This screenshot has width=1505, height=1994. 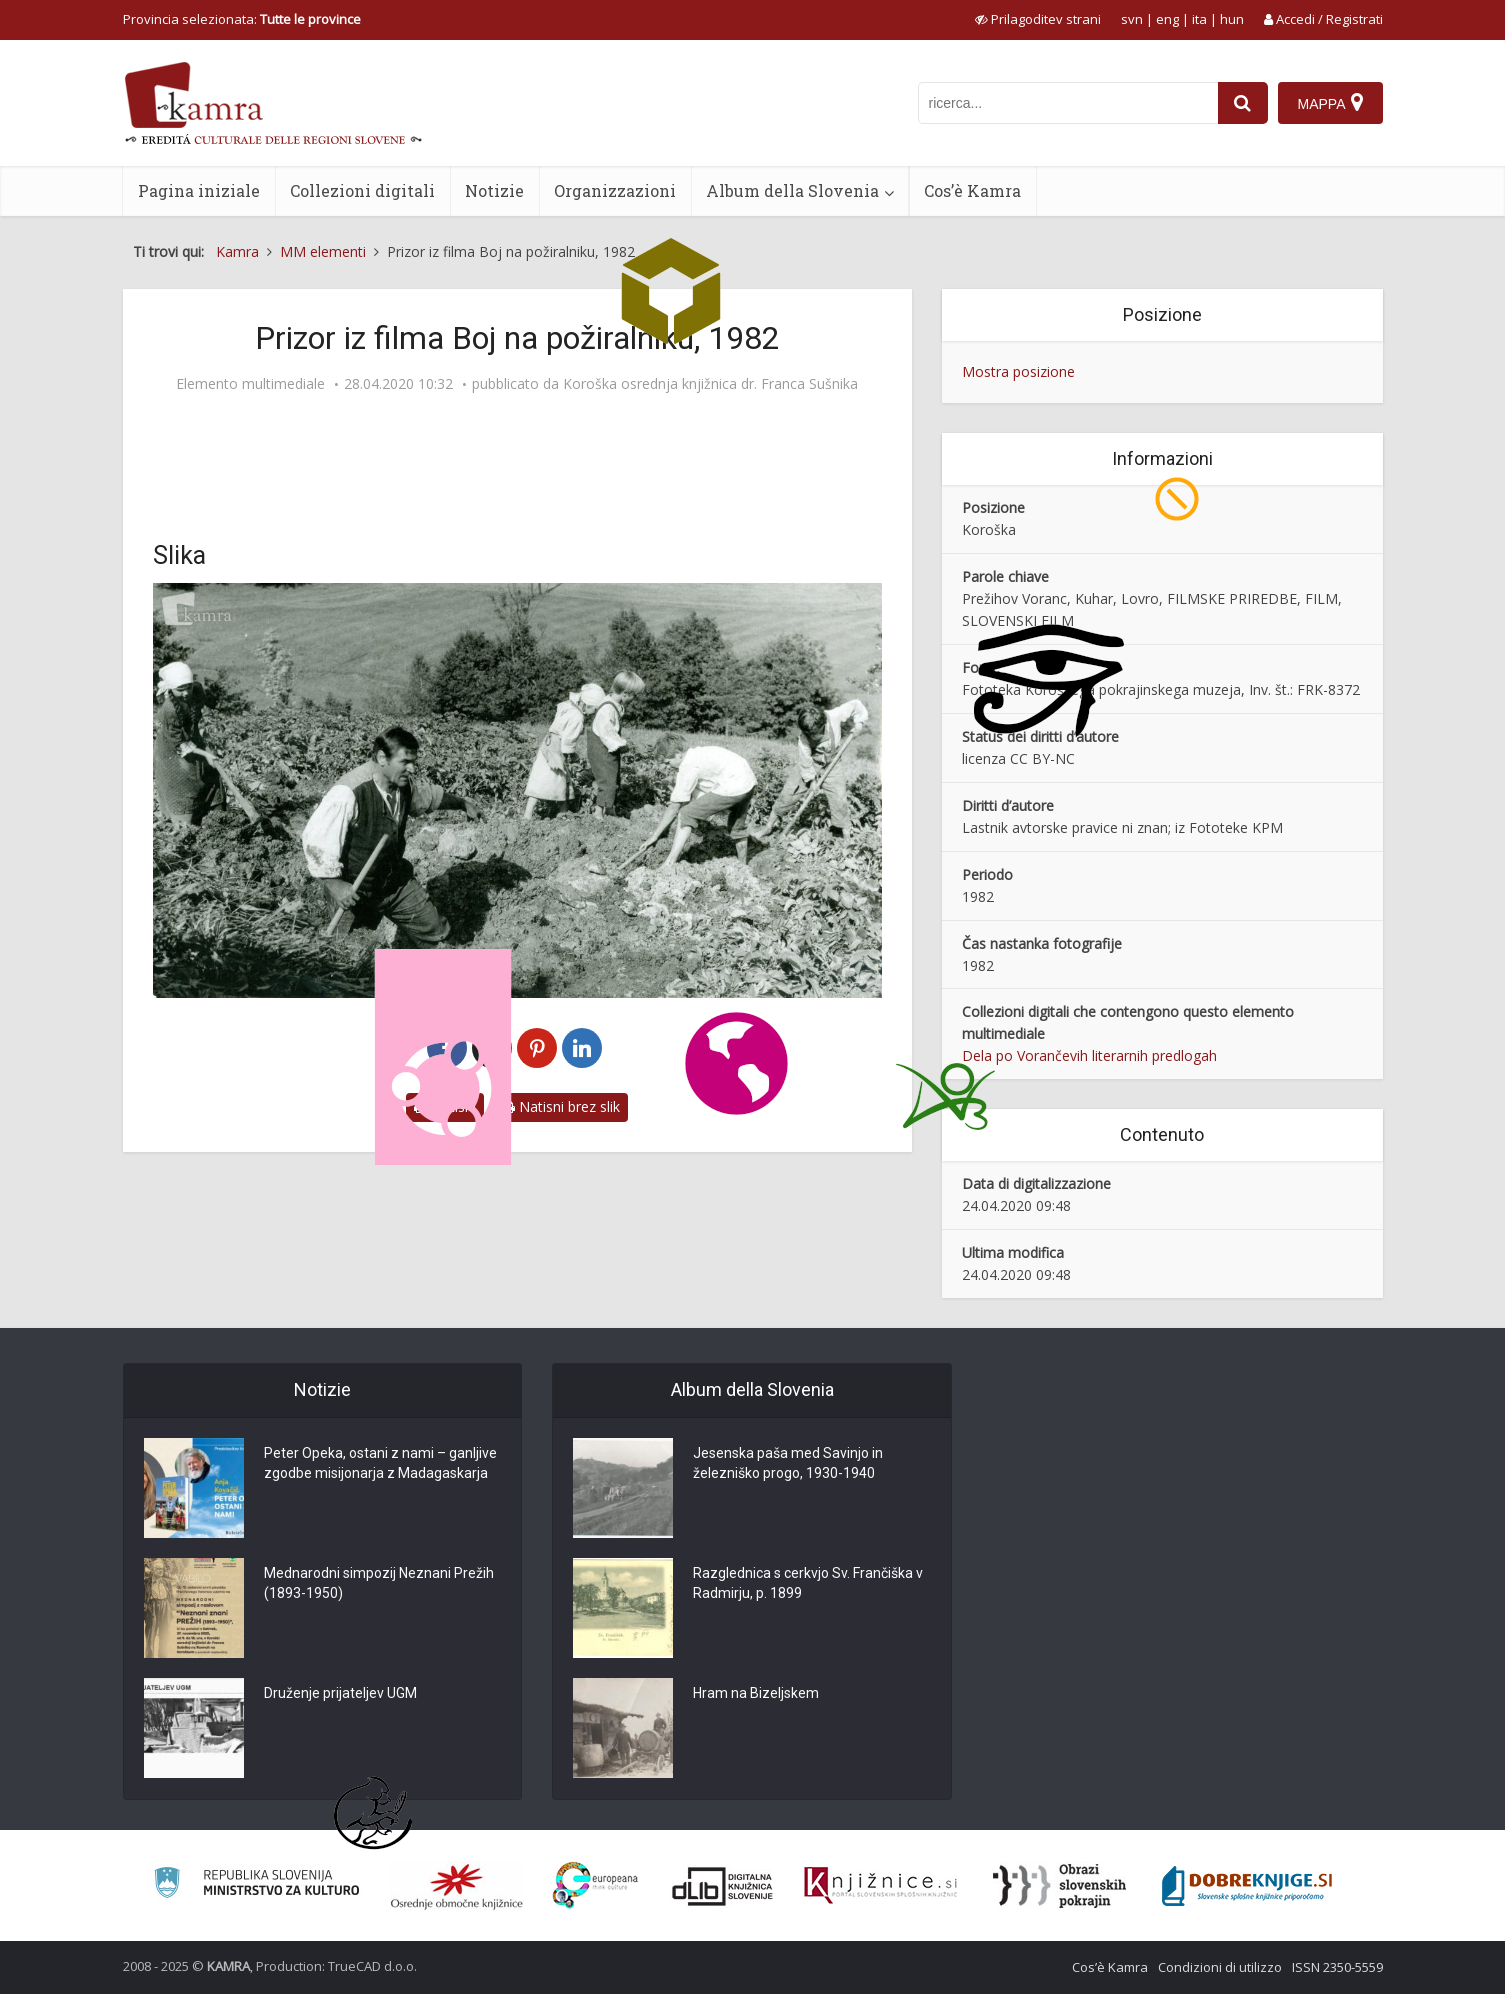 What do you see at coordinates (1049, 681) in the screenshot?
I see `sphinx documentation generator logo` at bounding box center [1049, 681].